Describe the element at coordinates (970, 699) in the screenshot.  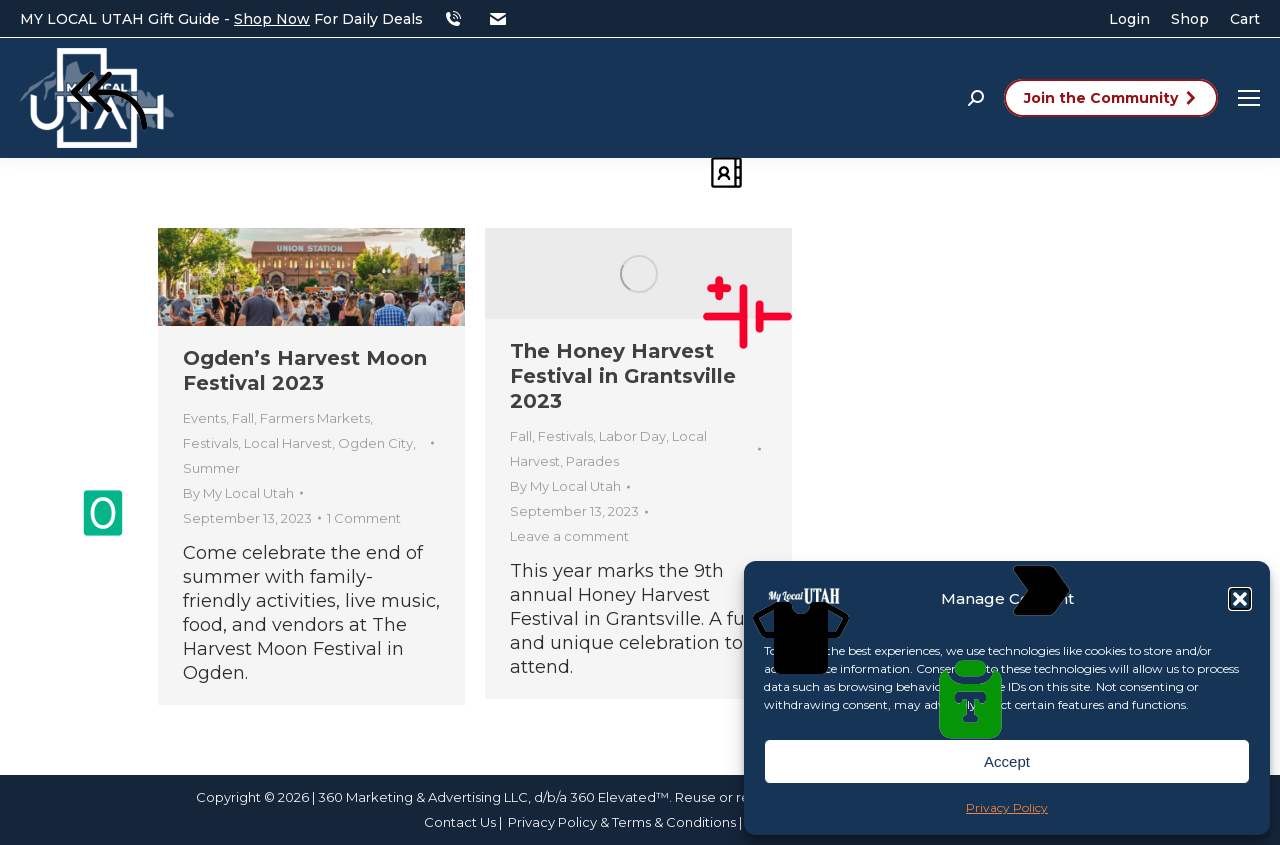
I see `access copied text formatting options` at that location.